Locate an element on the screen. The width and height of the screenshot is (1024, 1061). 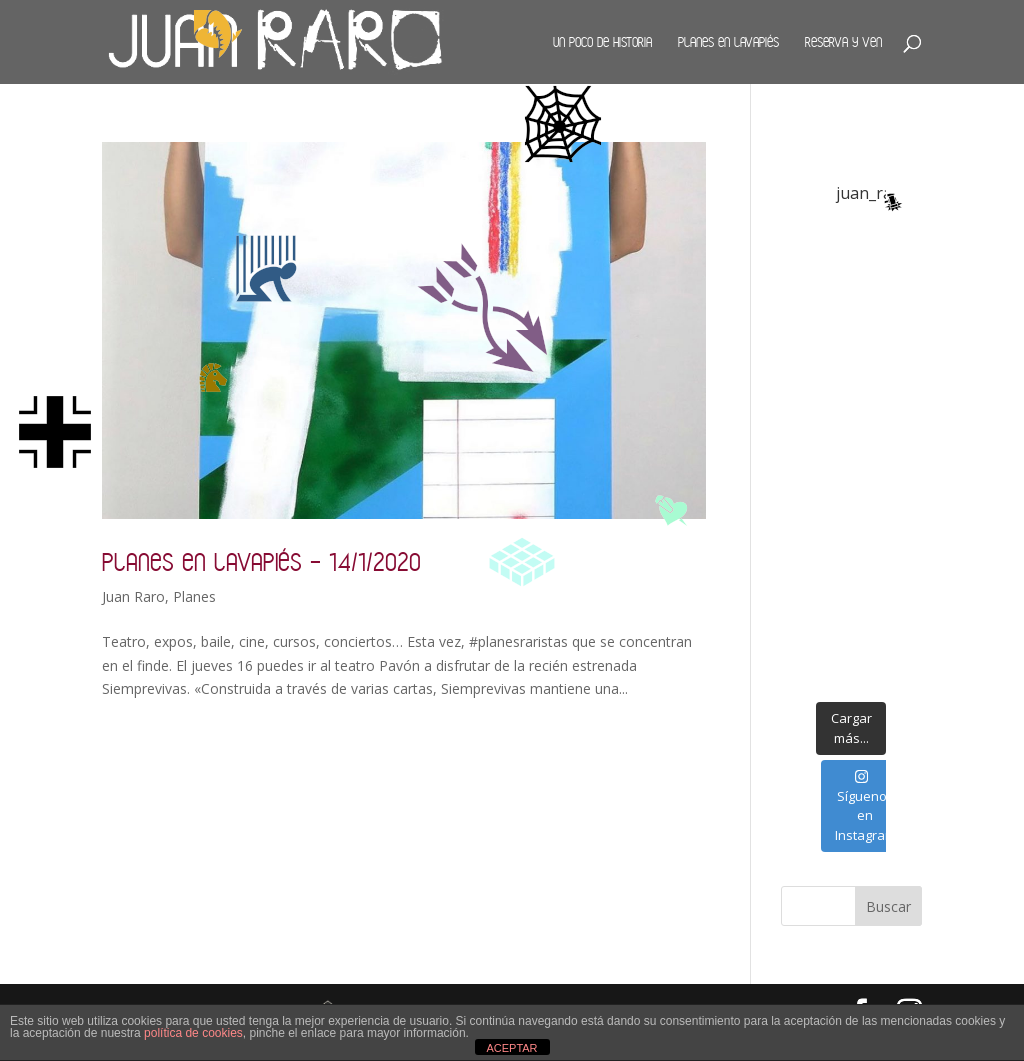
german military history faction or unit marker in a strategy game is located at coordinates (55, 432).